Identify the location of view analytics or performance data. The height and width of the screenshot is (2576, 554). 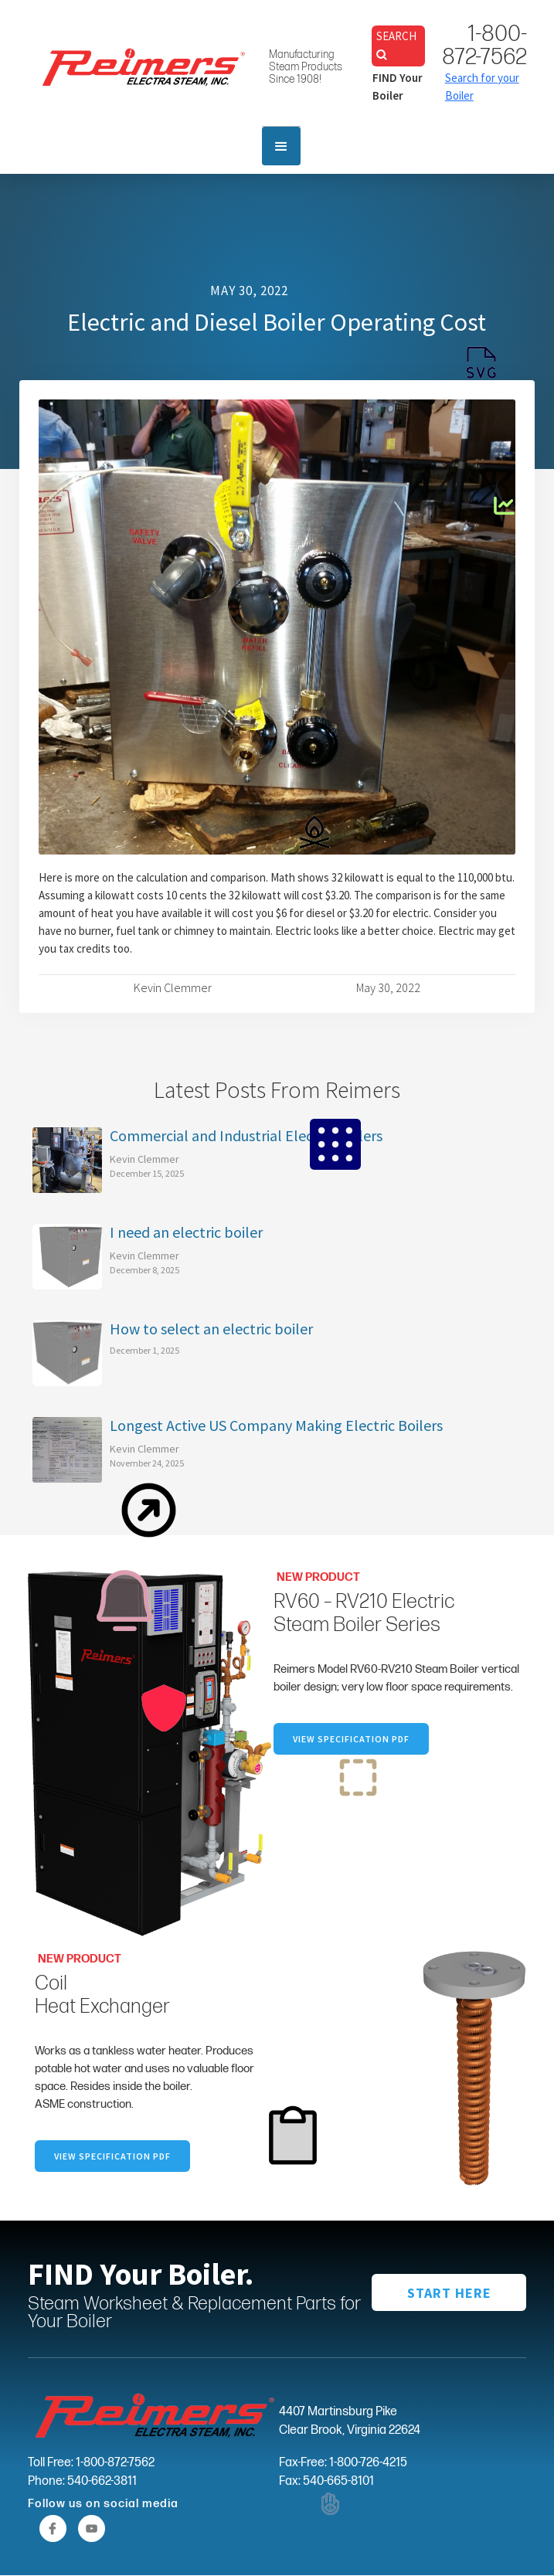
(504, 505).